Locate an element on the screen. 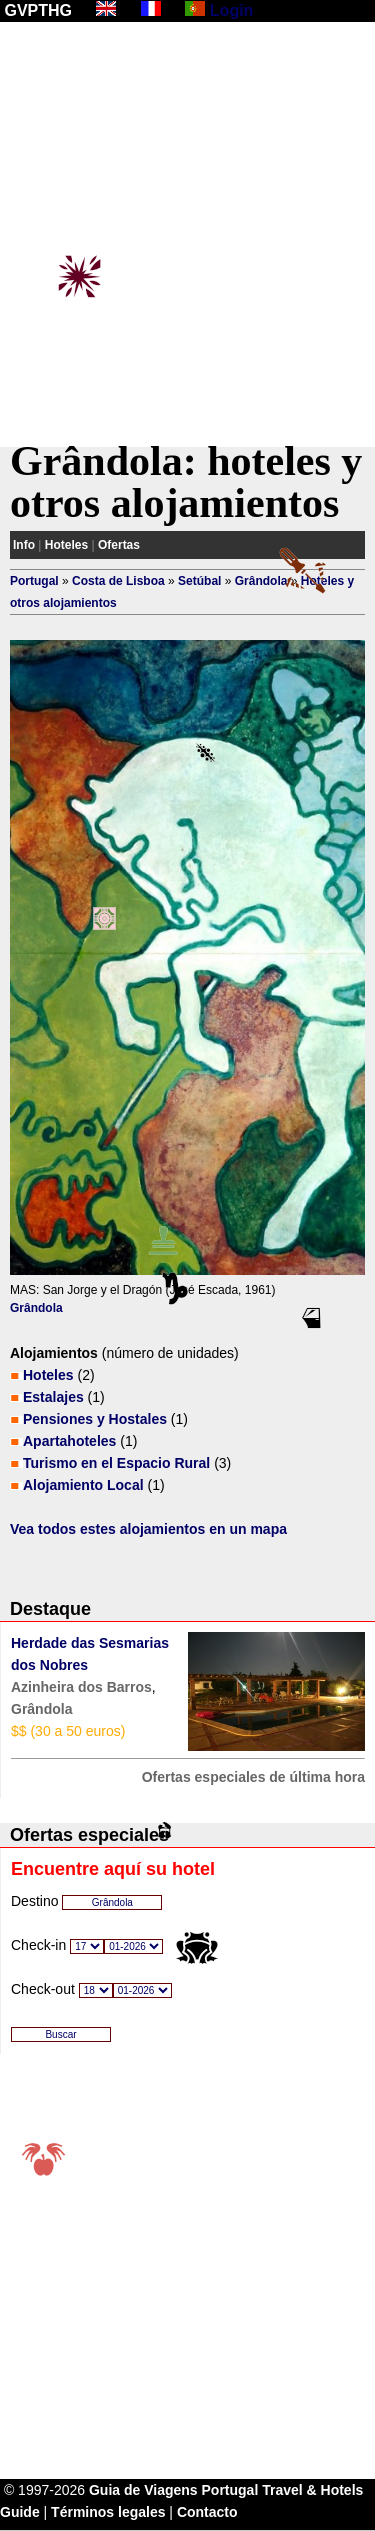 This screenshot has width=375, height=2531. capricorn zodiac sign symbol is located at coordinates (174, 1288).